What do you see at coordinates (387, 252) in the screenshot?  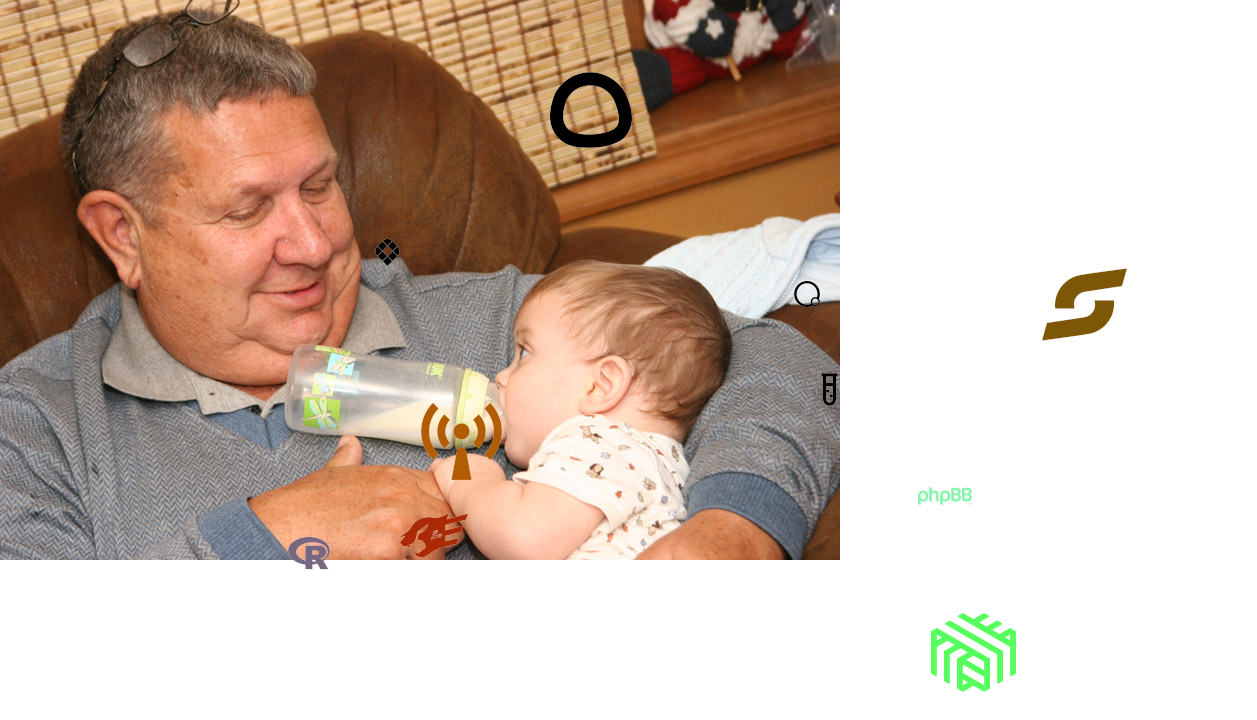 I see `MapTiler company logo` at bounding box center [387, 252].